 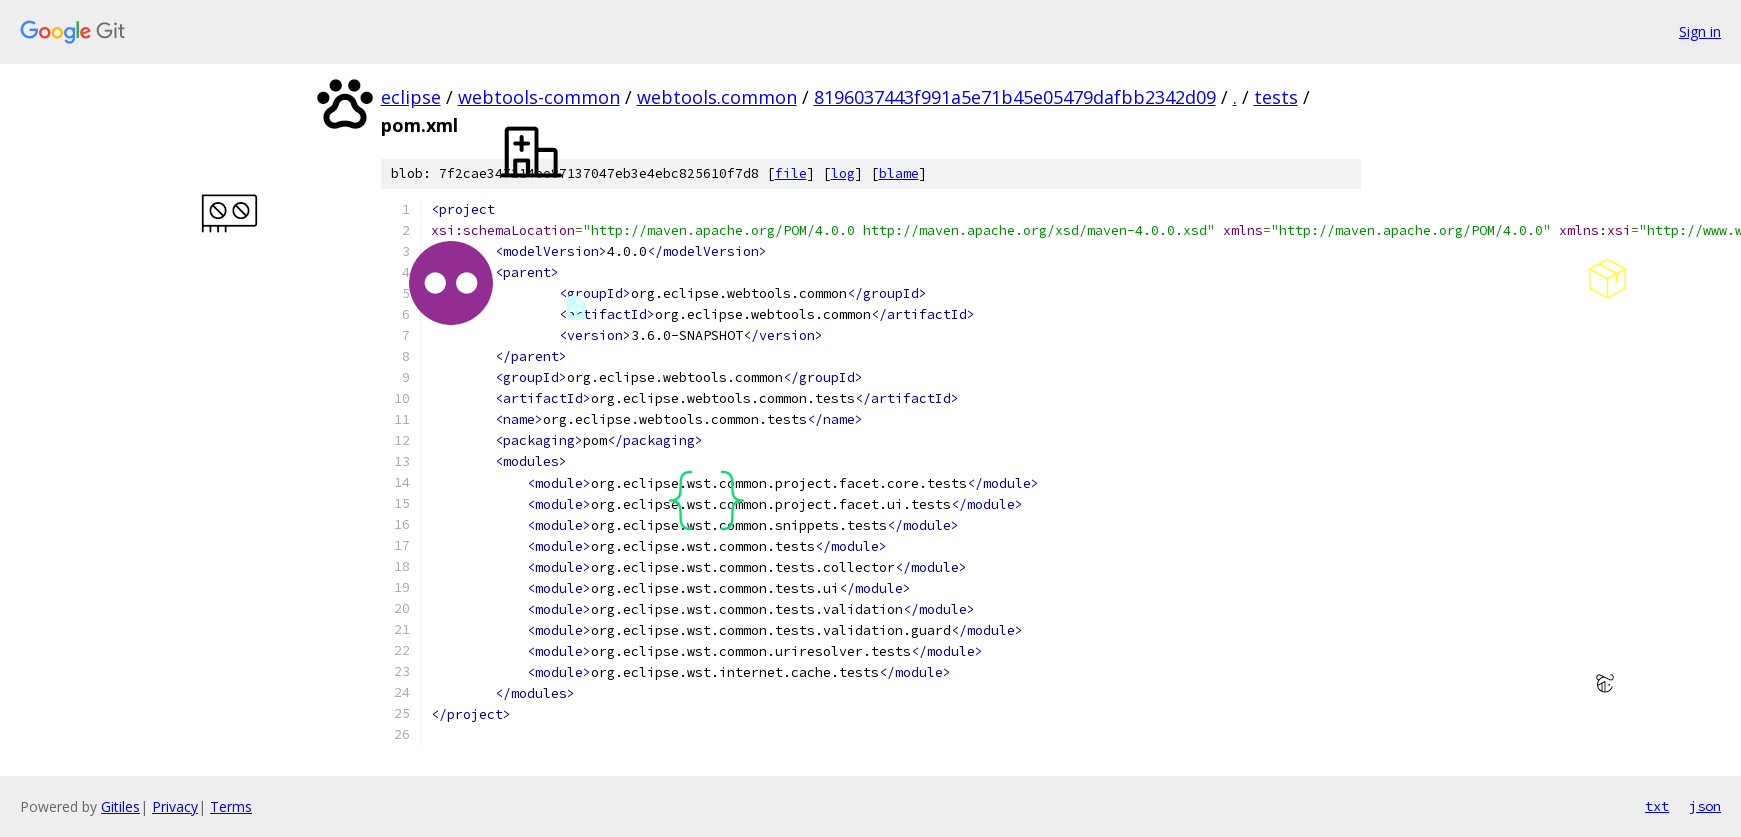 What do you see at coordinates (229, 212) in the screenshot?
I see `view graphics card or GPU information` at bounding box center [229, 212].